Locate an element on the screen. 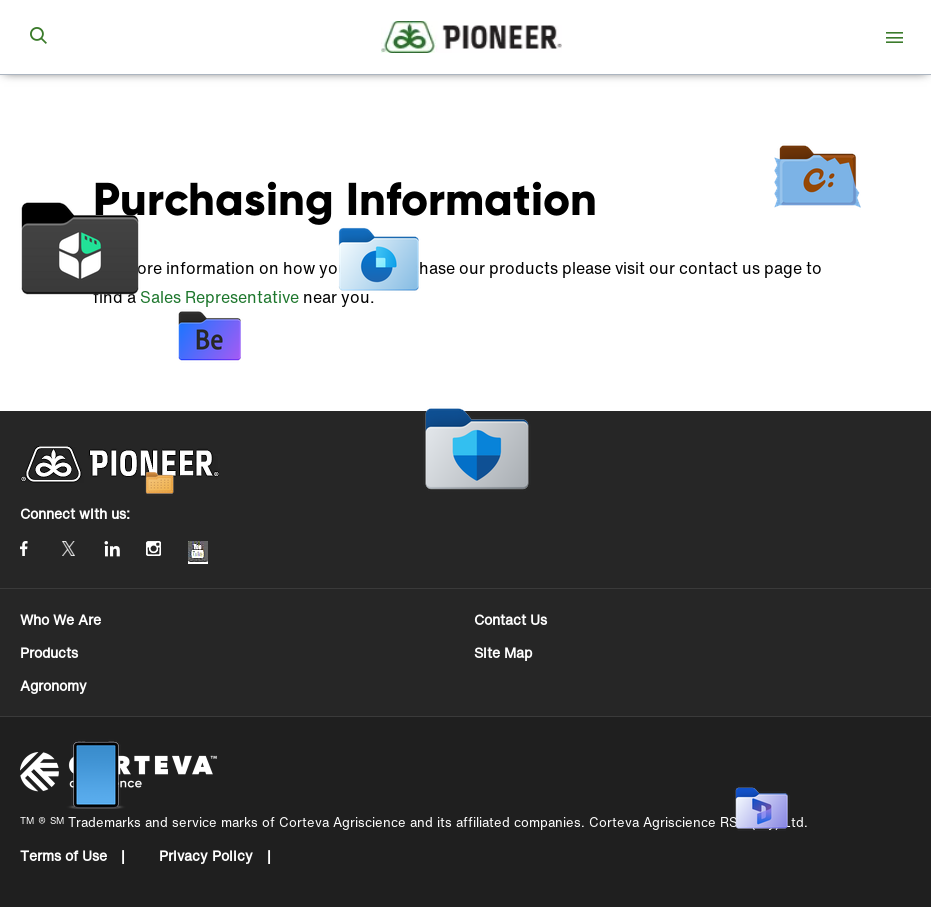 Image resolution: width=931 pixels, height=907 pixels. iPad Mini device icon is located at coordinates (96, 768).